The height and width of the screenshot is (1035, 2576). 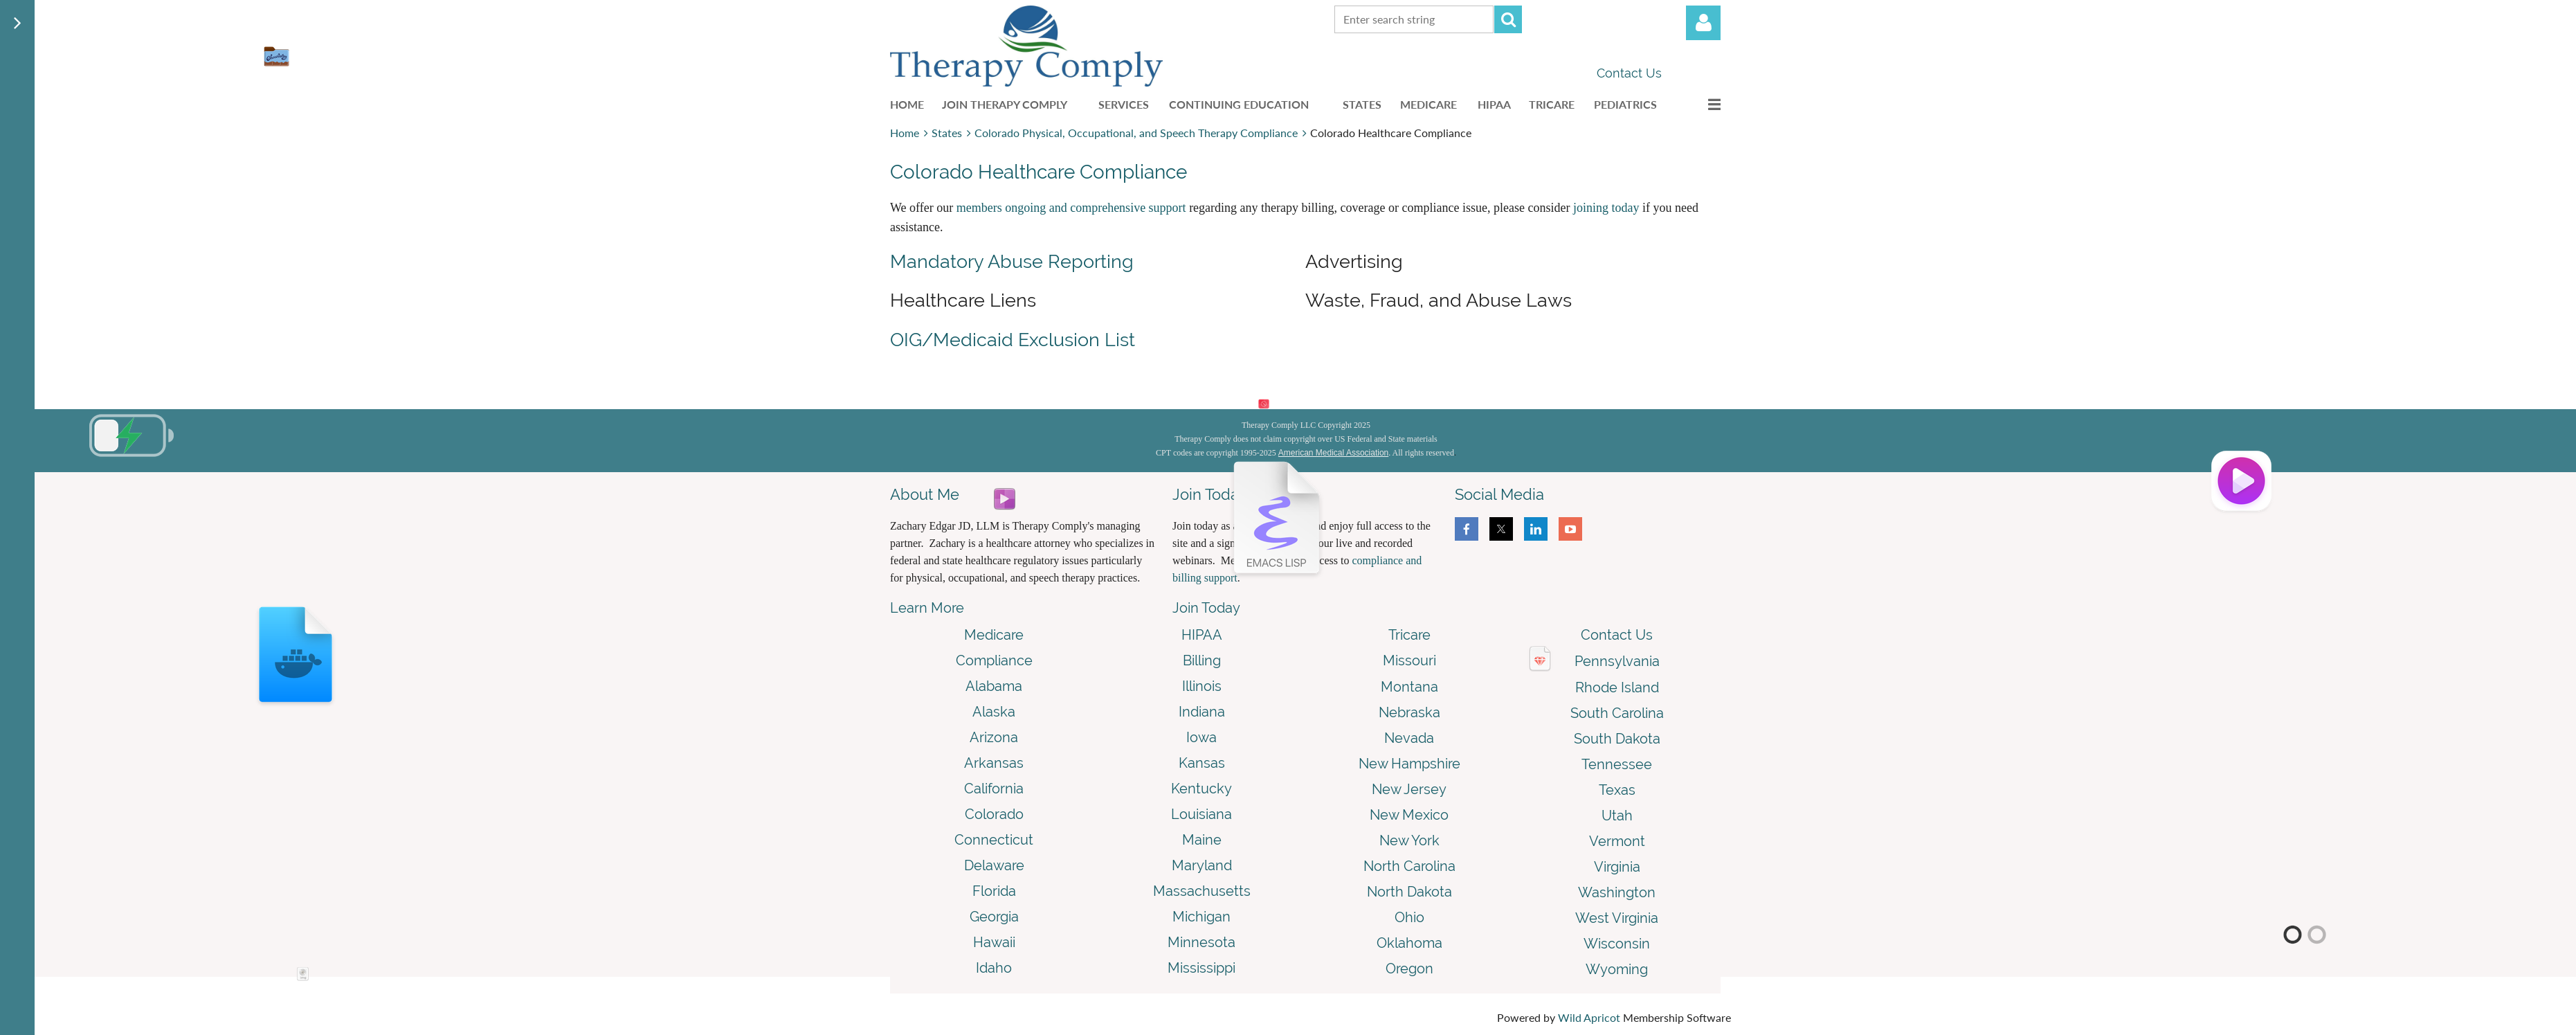 I want to click on a raw disk image file, so click(x=302, y=973).